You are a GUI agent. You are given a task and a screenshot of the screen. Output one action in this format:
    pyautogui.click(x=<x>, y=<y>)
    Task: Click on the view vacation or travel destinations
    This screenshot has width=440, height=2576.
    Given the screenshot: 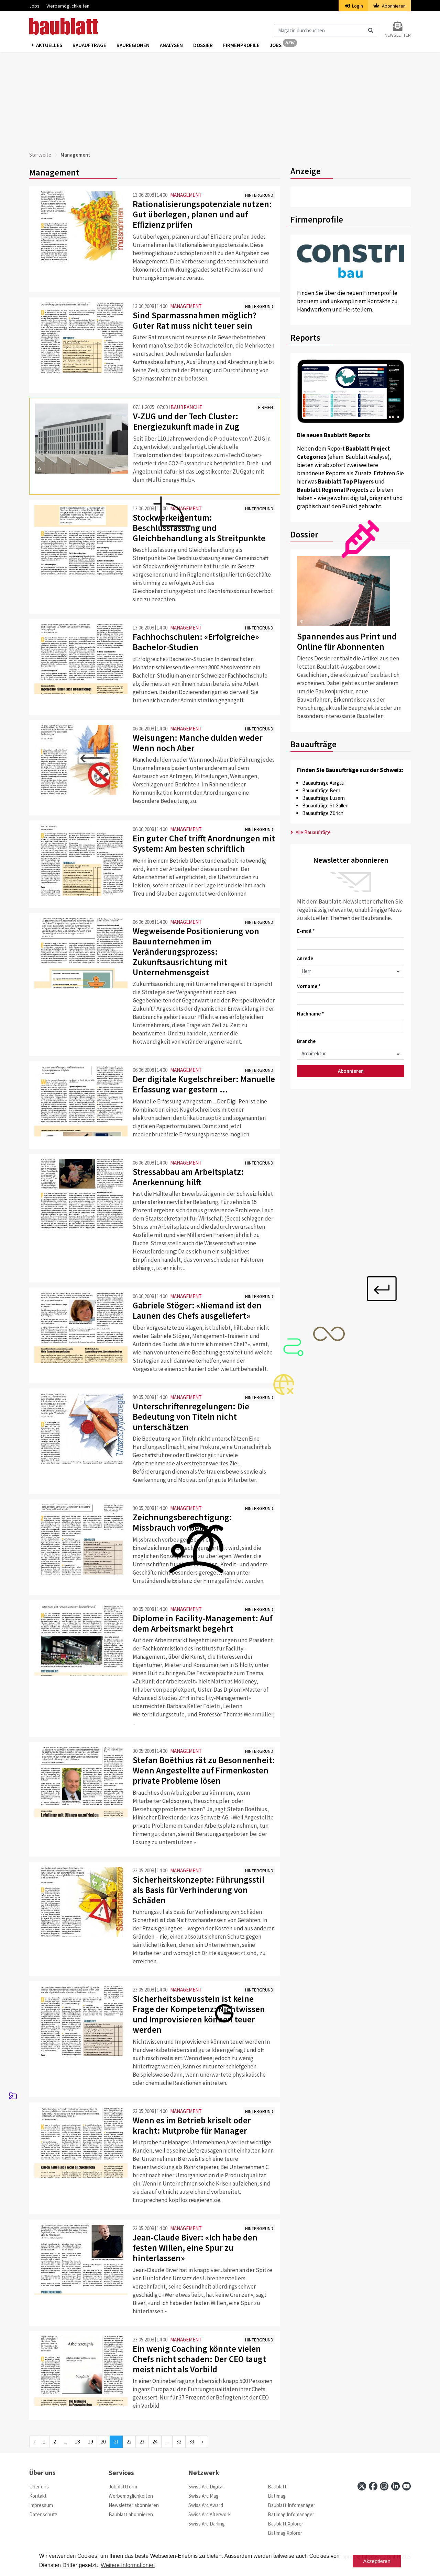 What is the action you would take?
    pyautogui.click(x=196, y=1548)
    